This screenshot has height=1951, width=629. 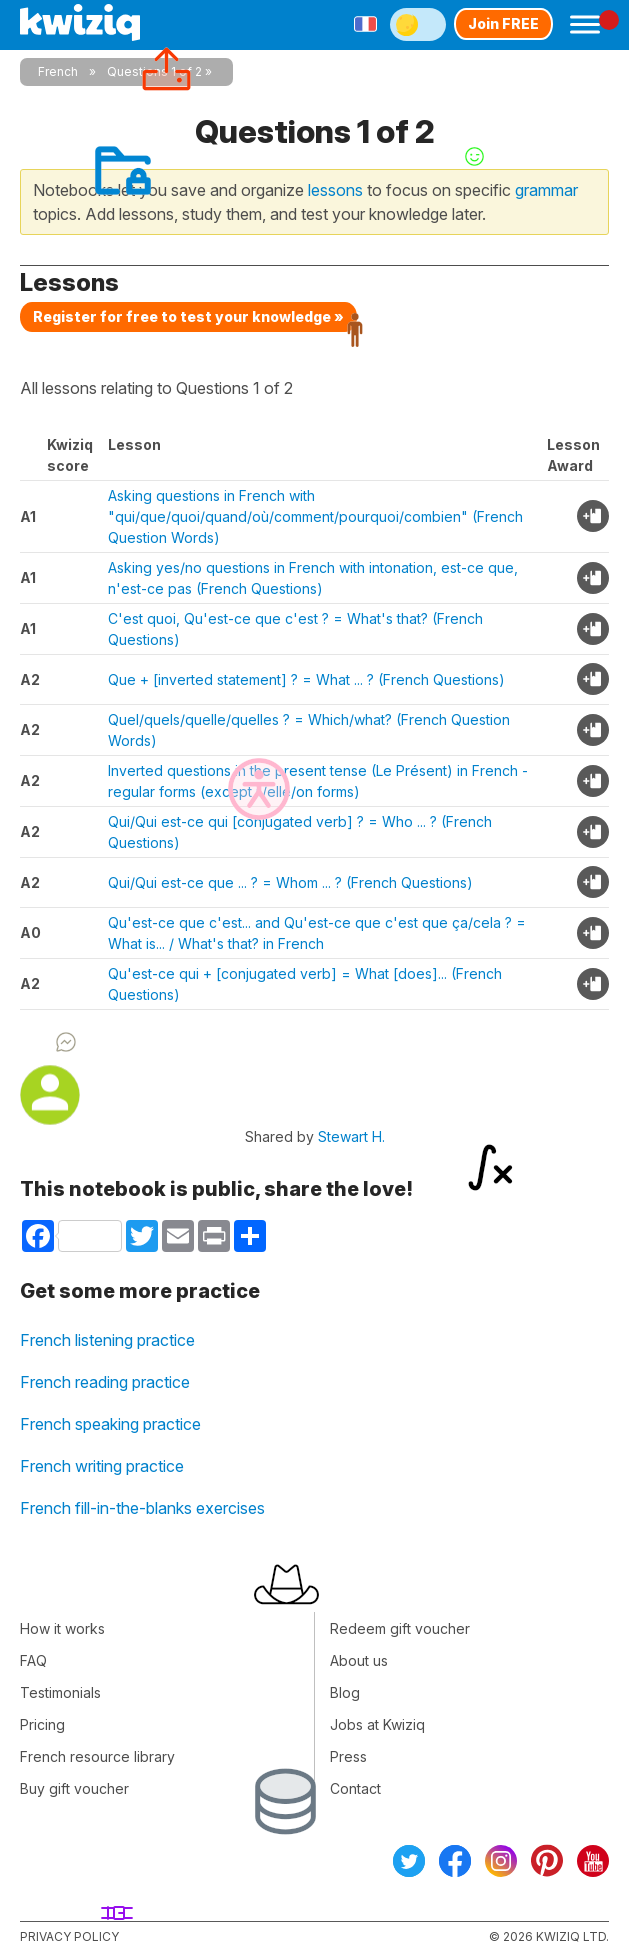 What do you see at coordinates (355, 330) in the screenshot?
I see `indicates male gender or restroom` at bounding box center [355, 330].